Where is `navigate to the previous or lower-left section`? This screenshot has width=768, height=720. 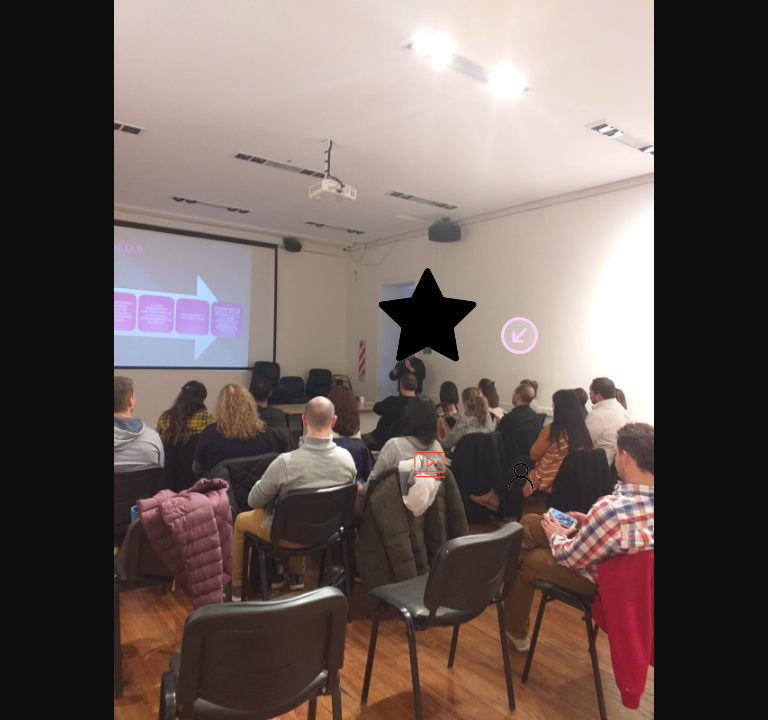 navigate to the previous or lower-left section is located at coordinates (519, 335).